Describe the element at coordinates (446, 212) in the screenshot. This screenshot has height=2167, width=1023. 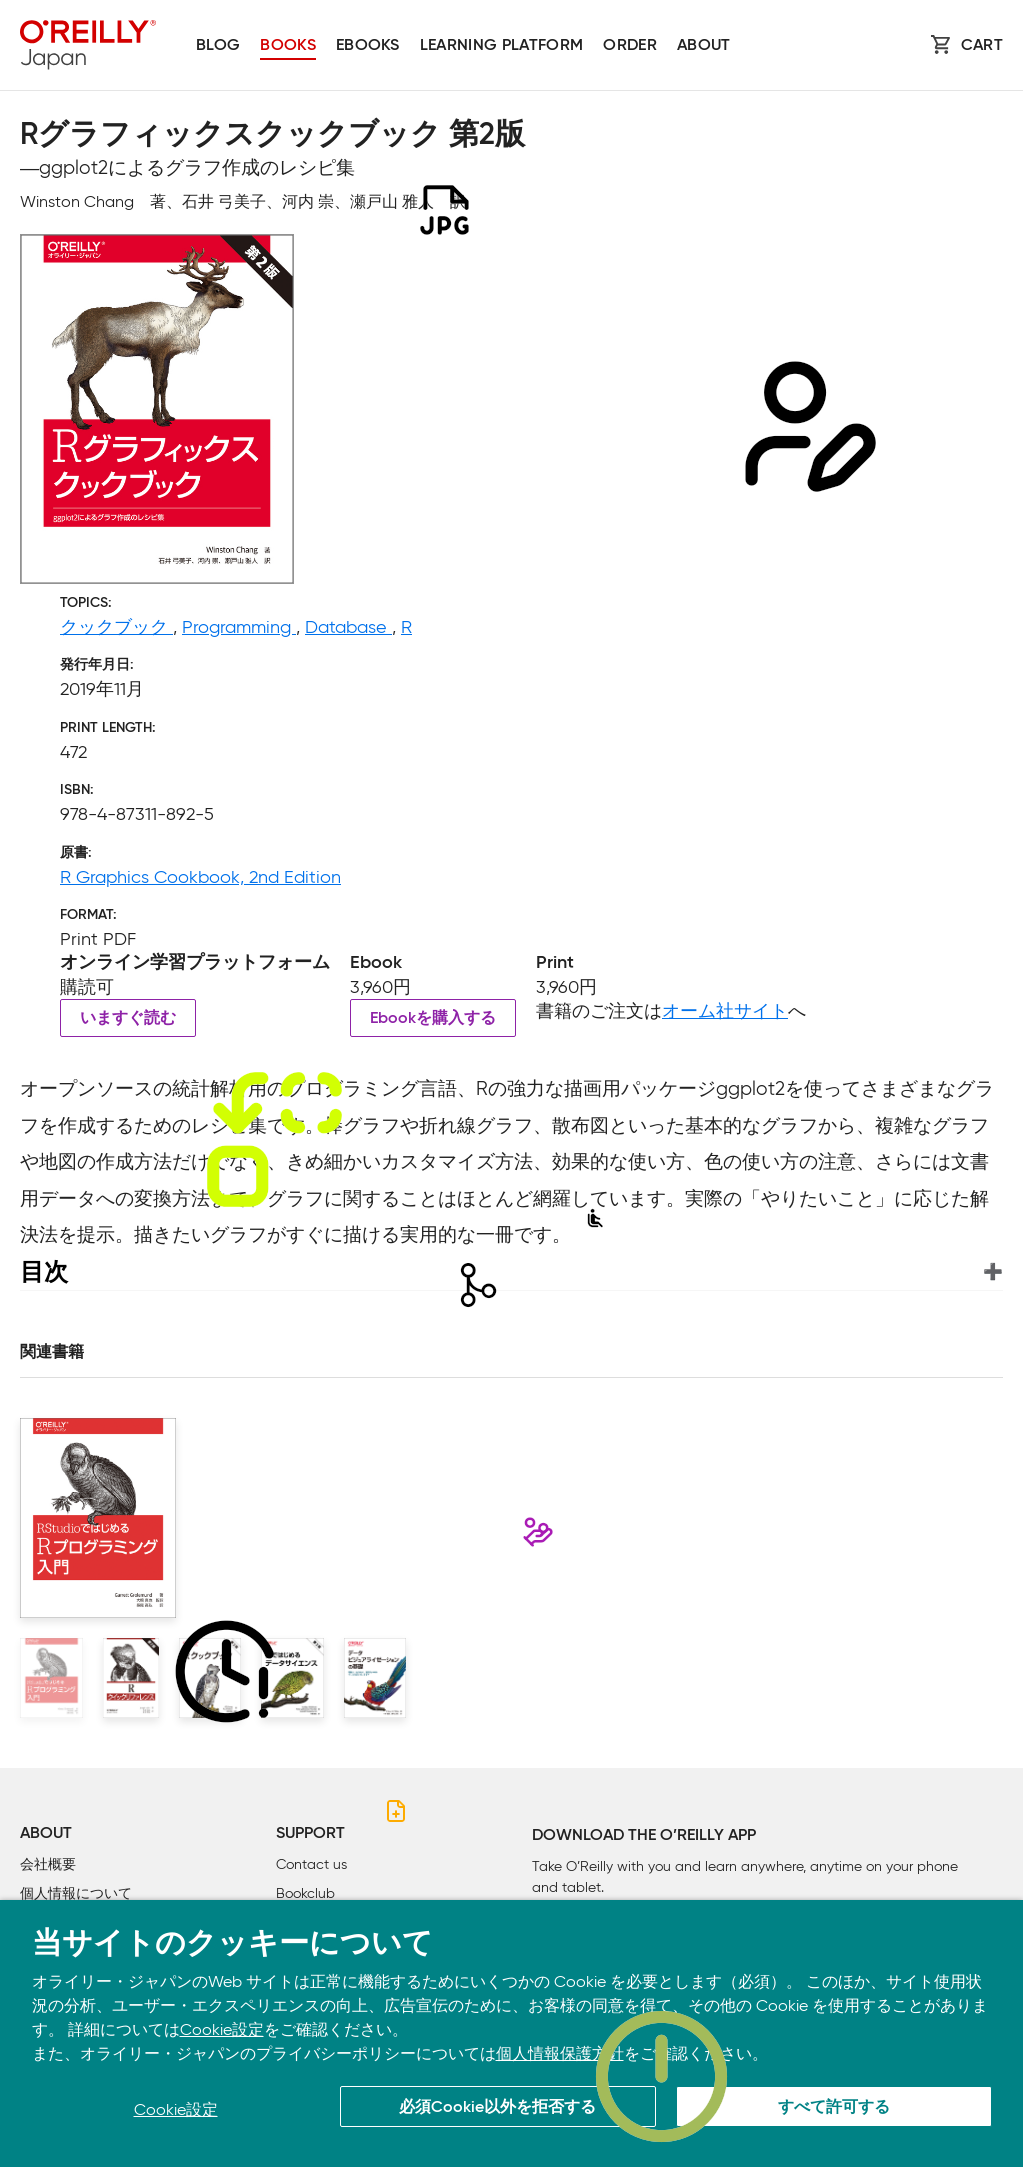
I see `view or open a JPG image file` at that location.